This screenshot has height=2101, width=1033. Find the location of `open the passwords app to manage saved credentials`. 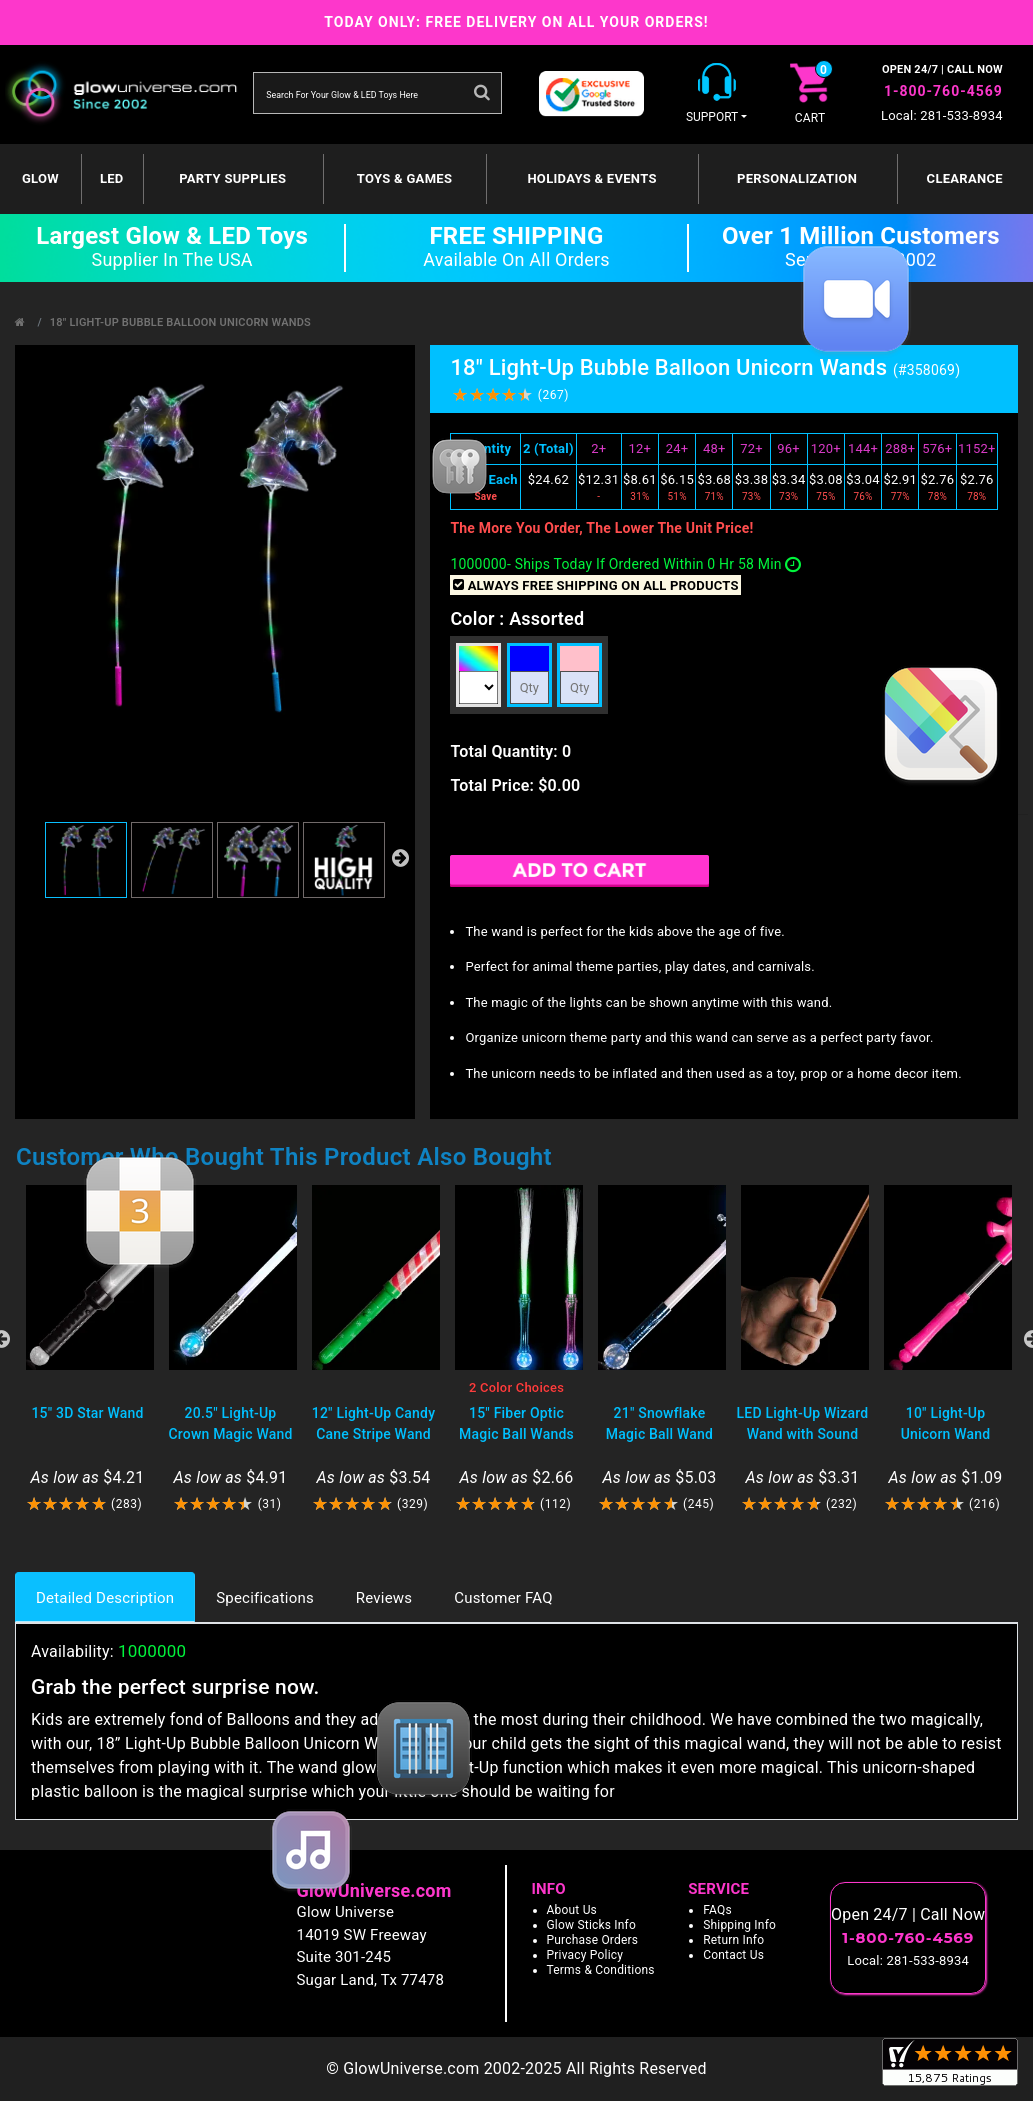

open the passwords app to manage saved credentials is located at coordinates (459, 466).